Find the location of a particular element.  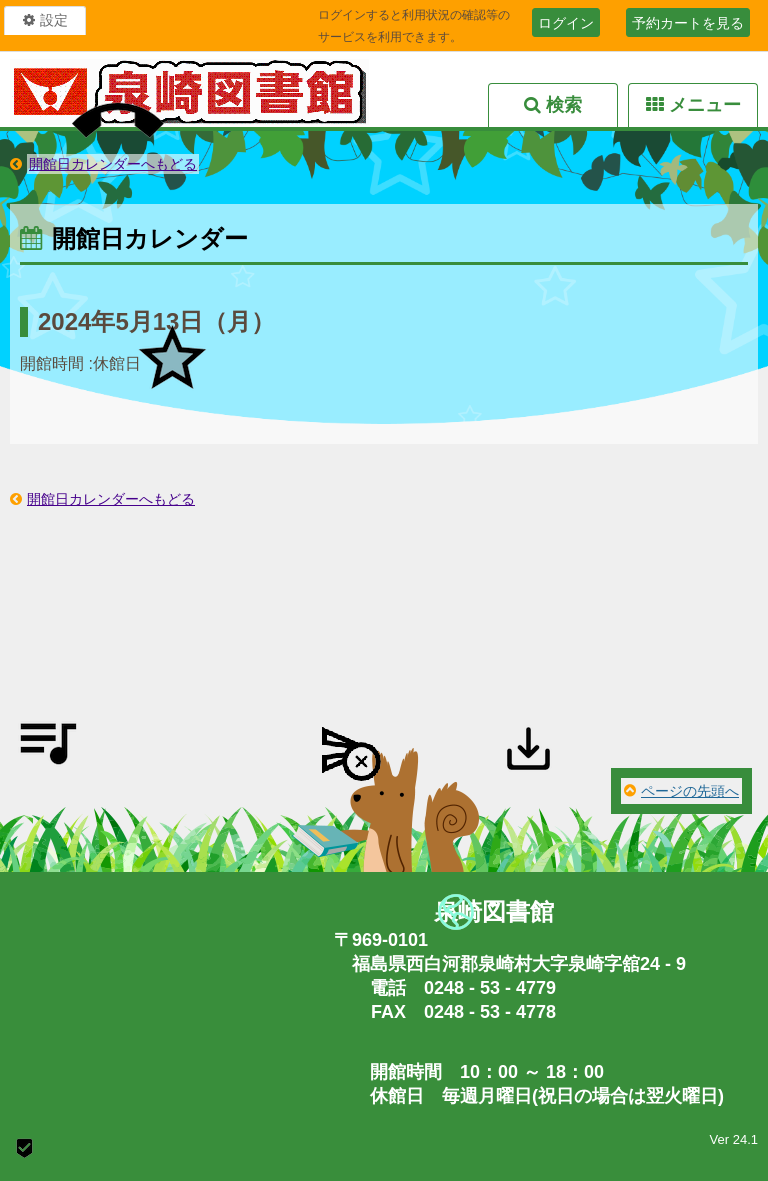

switch to western hemisphere region is located at coordinates (456, 912).